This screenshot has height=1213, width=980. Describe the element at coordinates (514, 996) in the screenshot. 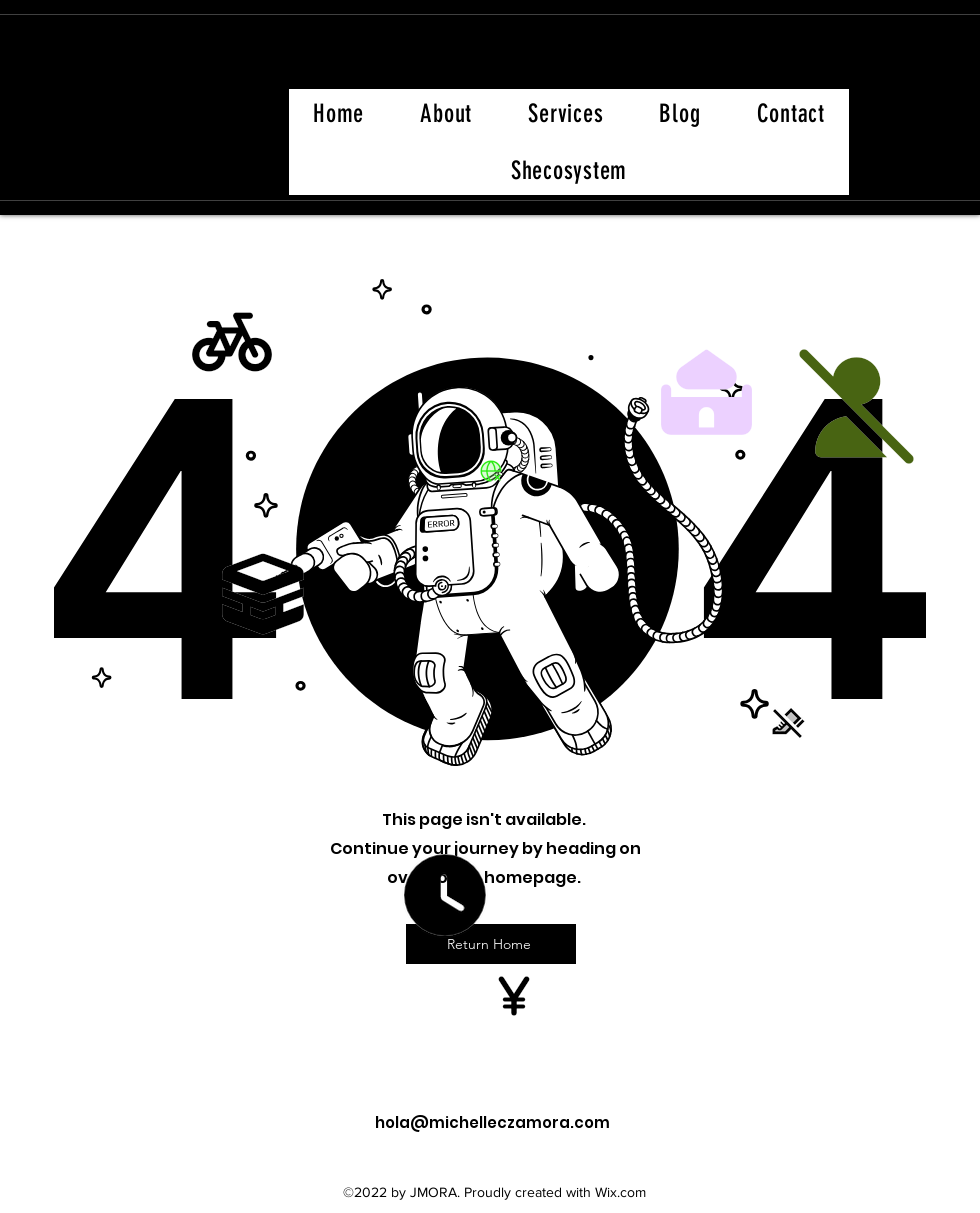

I see `view prices in japanese yen` at that location.